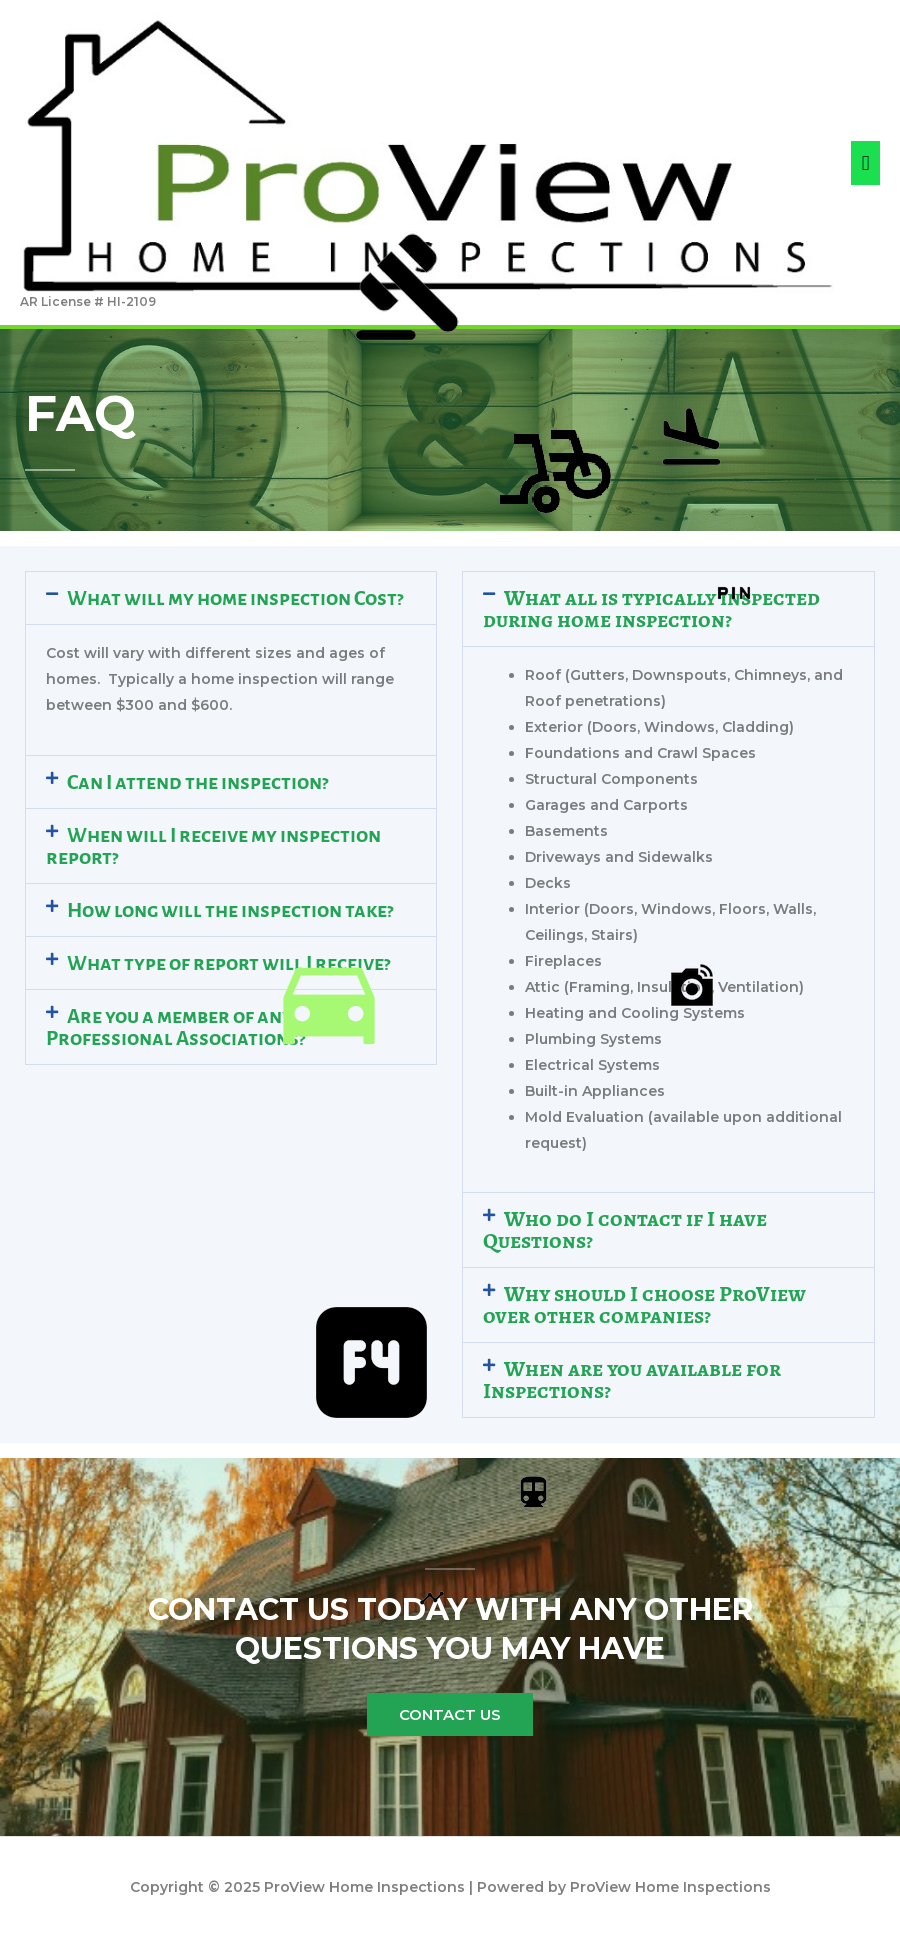 The height and width of the screenshot is (1934, 900). What do you see at coordinates (533, 1492) in the screenshot?
I see `get public transit directions` at bounding box center [533, 1492].